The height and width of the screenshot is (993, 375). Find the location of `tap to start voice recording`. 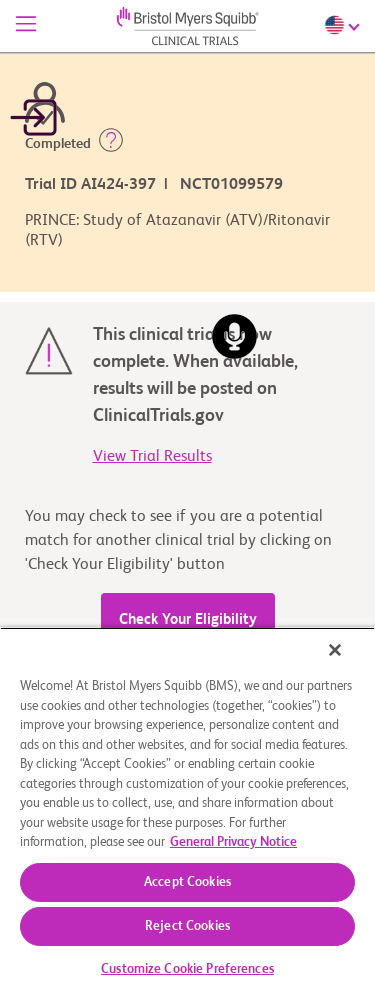

tap to start voice recording is located at coordinates (234, 336).